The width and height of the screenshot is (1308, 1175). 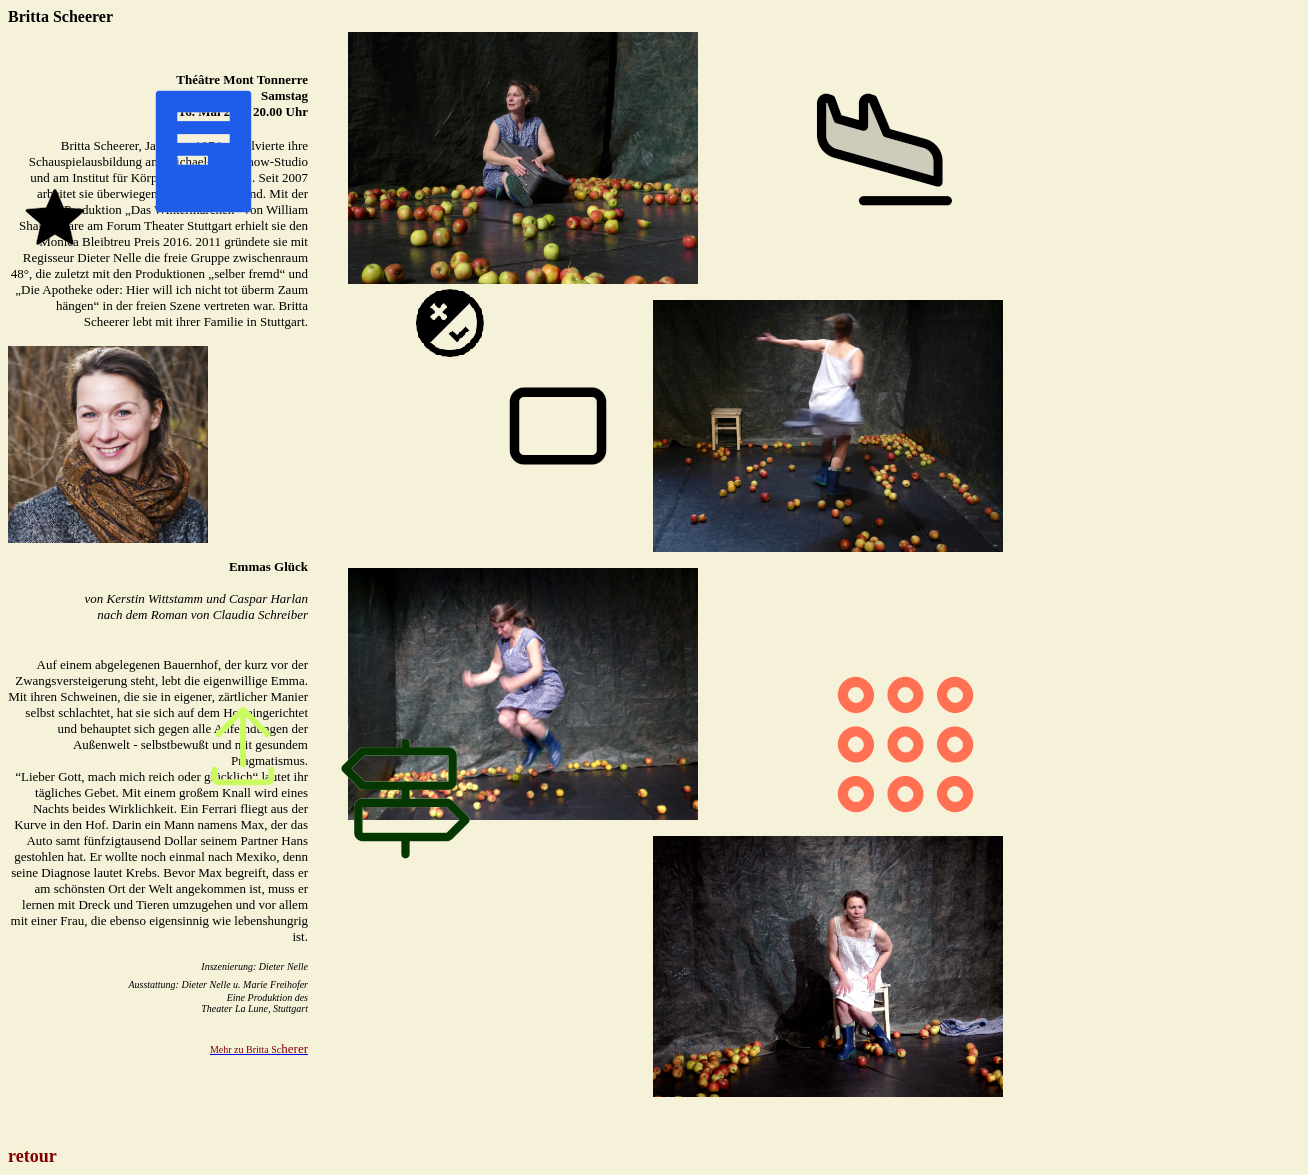 What do you see at coordinates (55, 218) in the screenshot?
I see `add item to favorites` at bounding box center [55, 218].